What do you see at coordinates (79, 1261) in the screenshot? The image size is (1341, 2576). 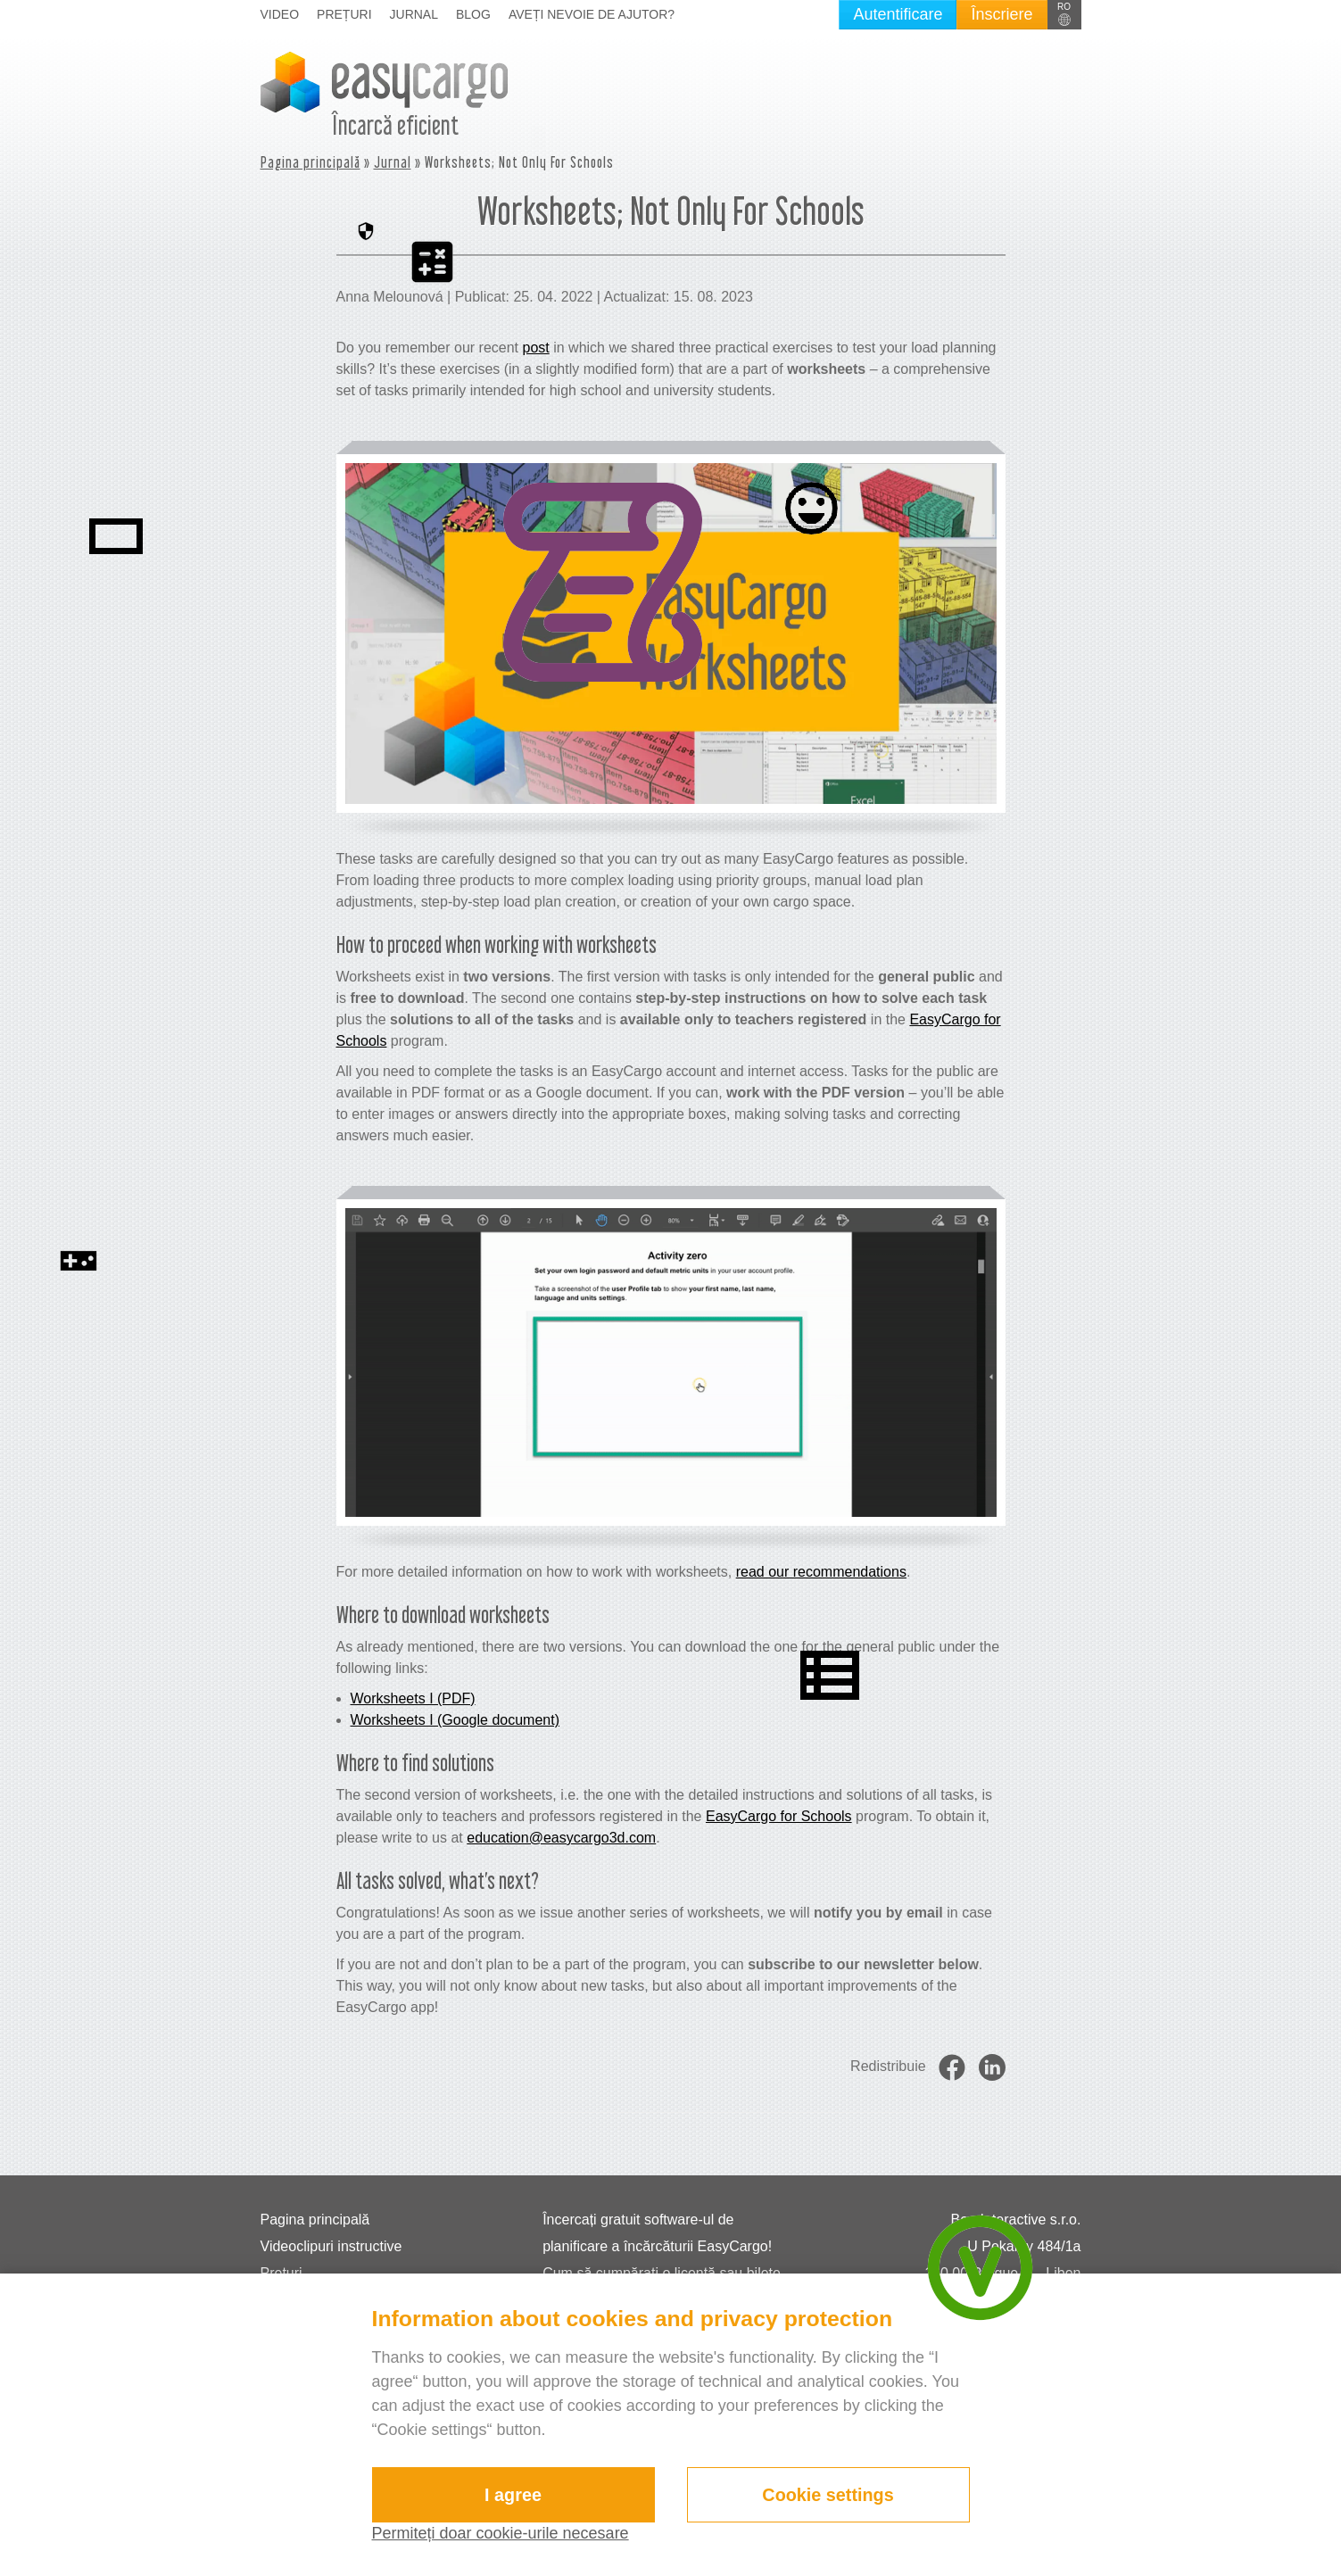 I see `access gaming features or settings` at bounding box center [79, 1261].